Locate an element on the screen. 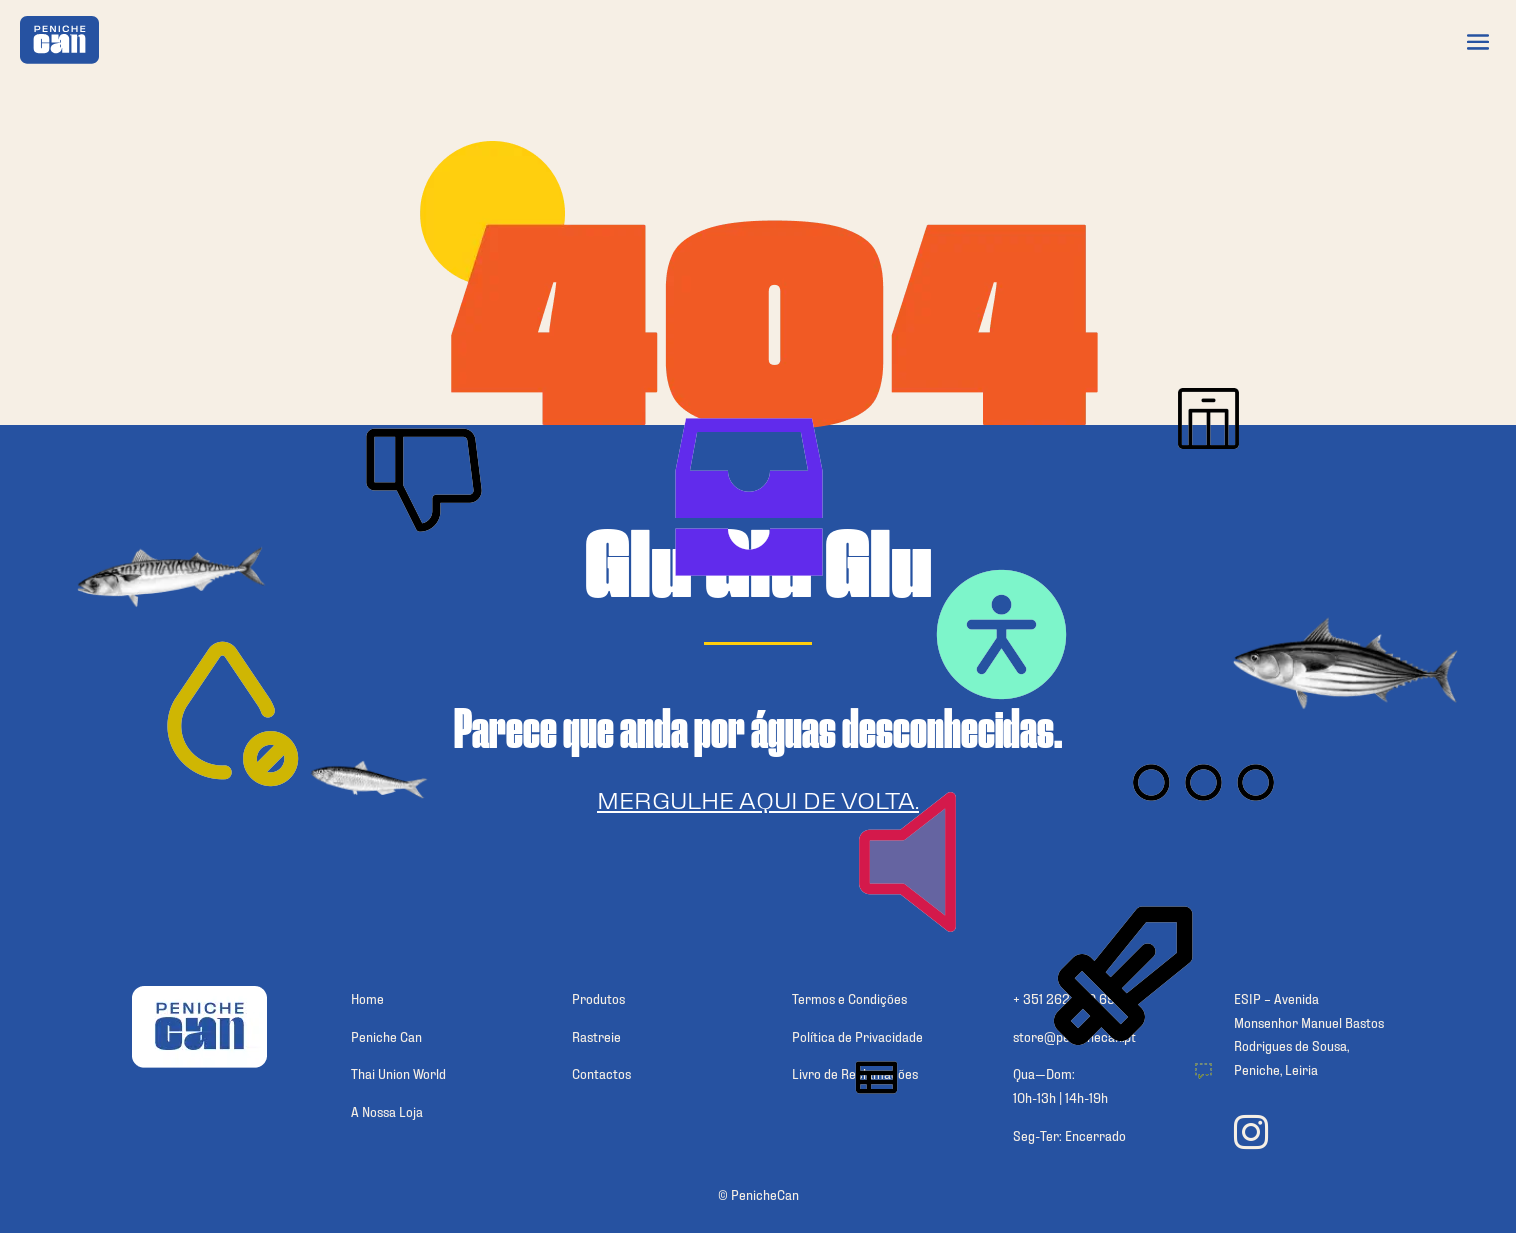  access combat or battle features is located at coordinates (1126, 972).